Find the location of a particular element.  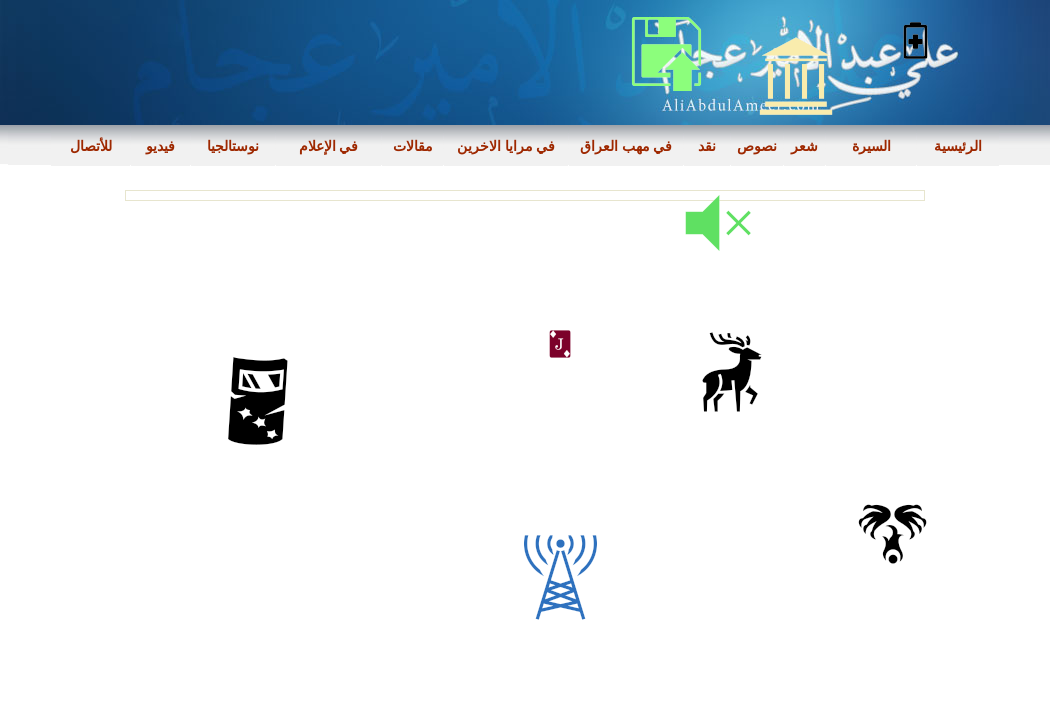

access defense or protection settings is located at coordinates (253, 400).